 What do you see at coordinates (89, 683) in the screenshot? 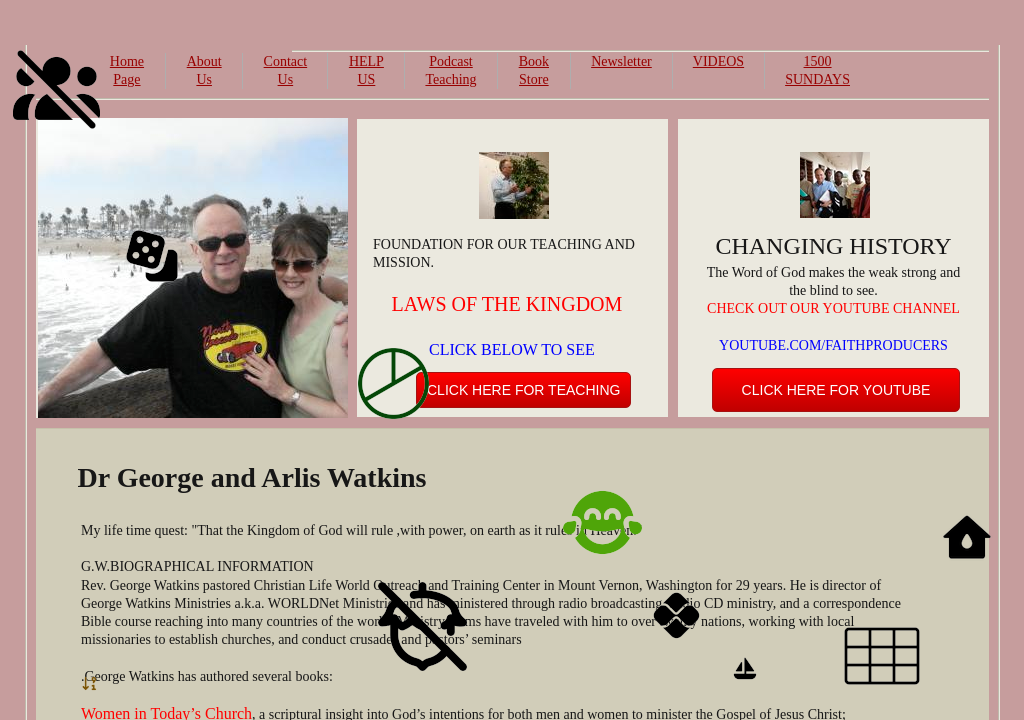
I see `sort numbers in descending order` at bounding box center [89, 683].